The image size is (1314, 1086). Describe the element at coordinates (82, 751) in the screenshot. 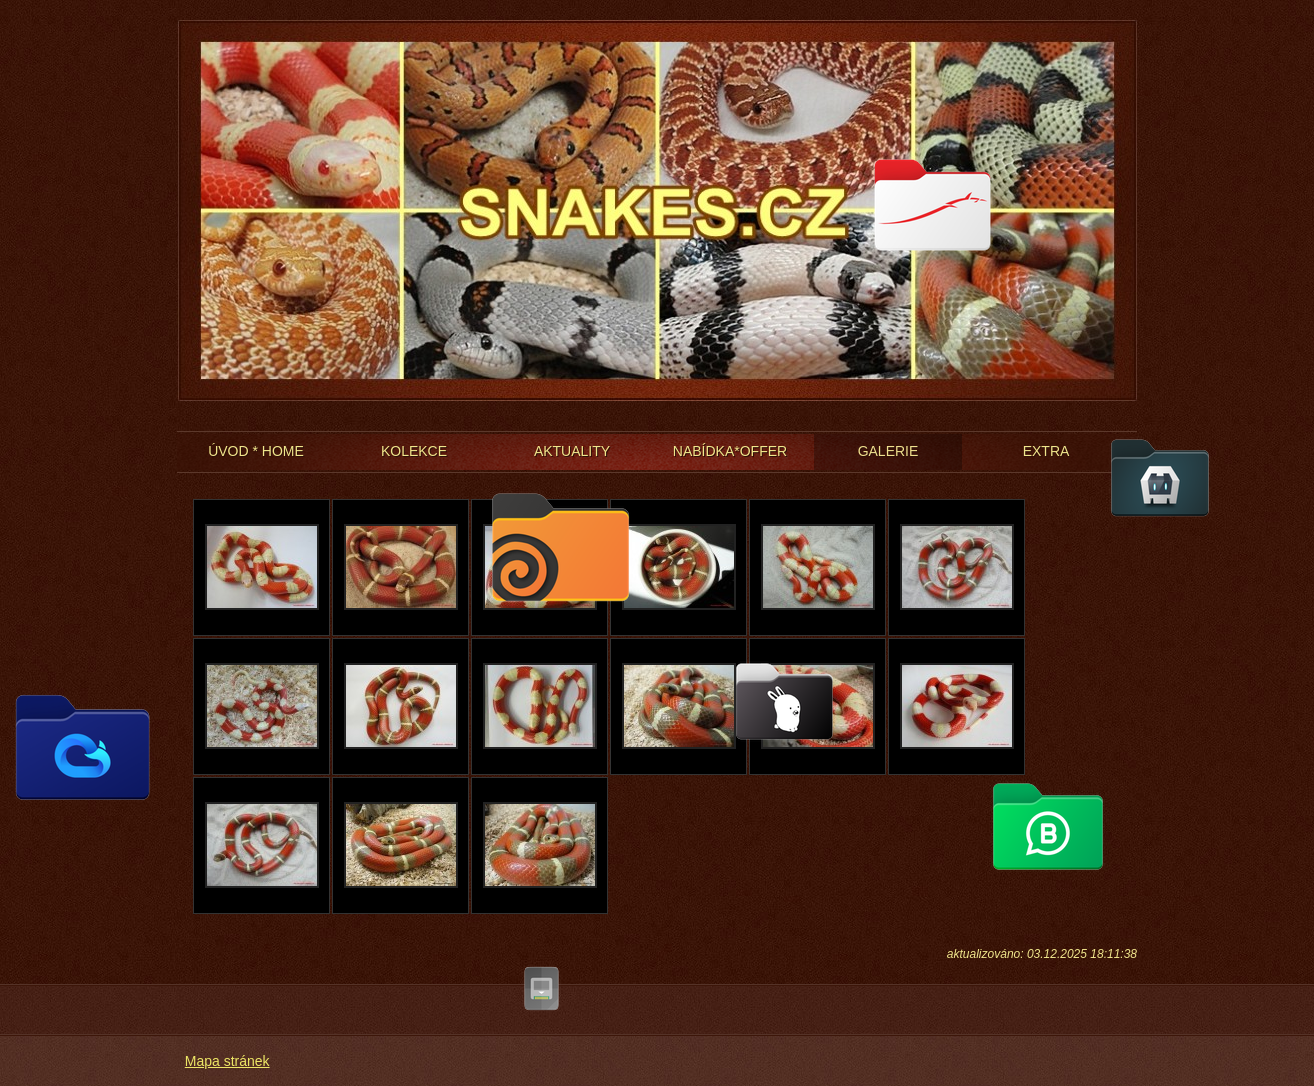

I see `open wondershare inclowdz cloud storage folder` at that location.